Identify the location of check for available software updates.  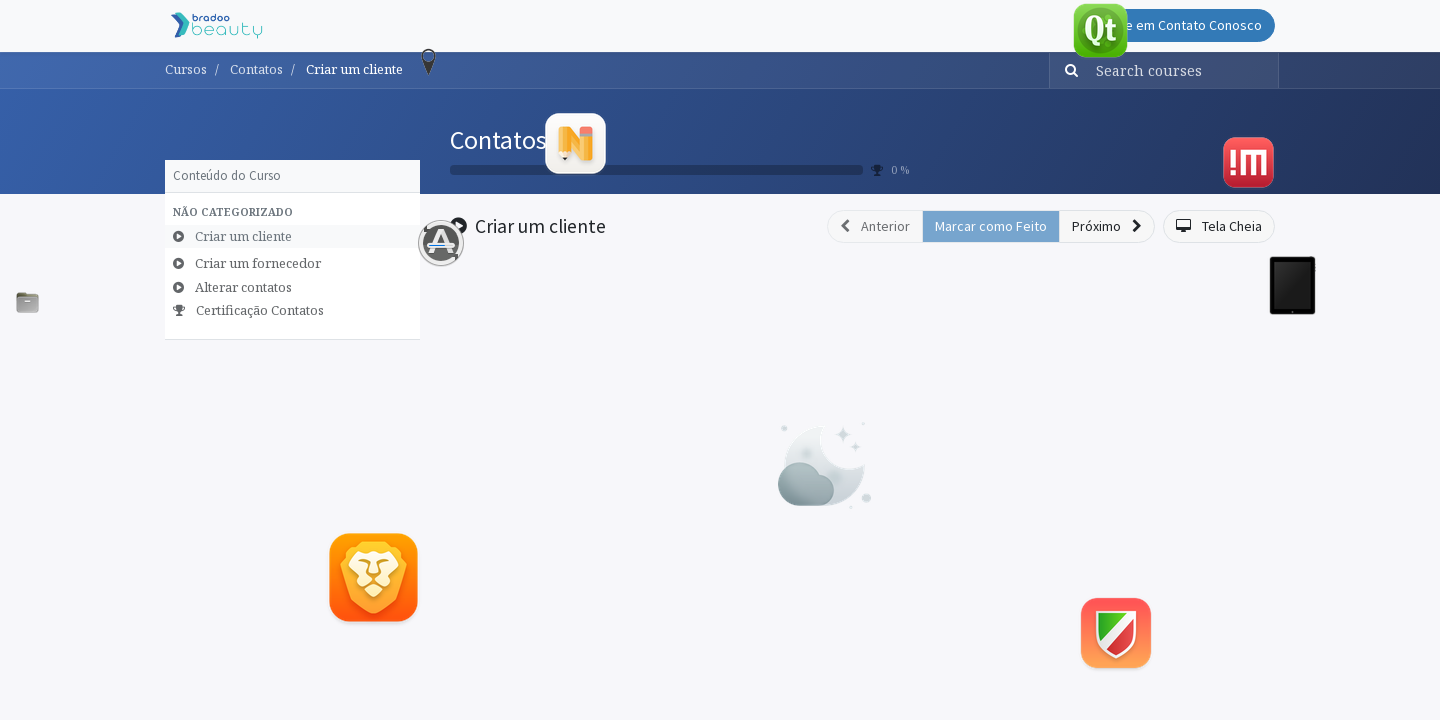
(441, 243).